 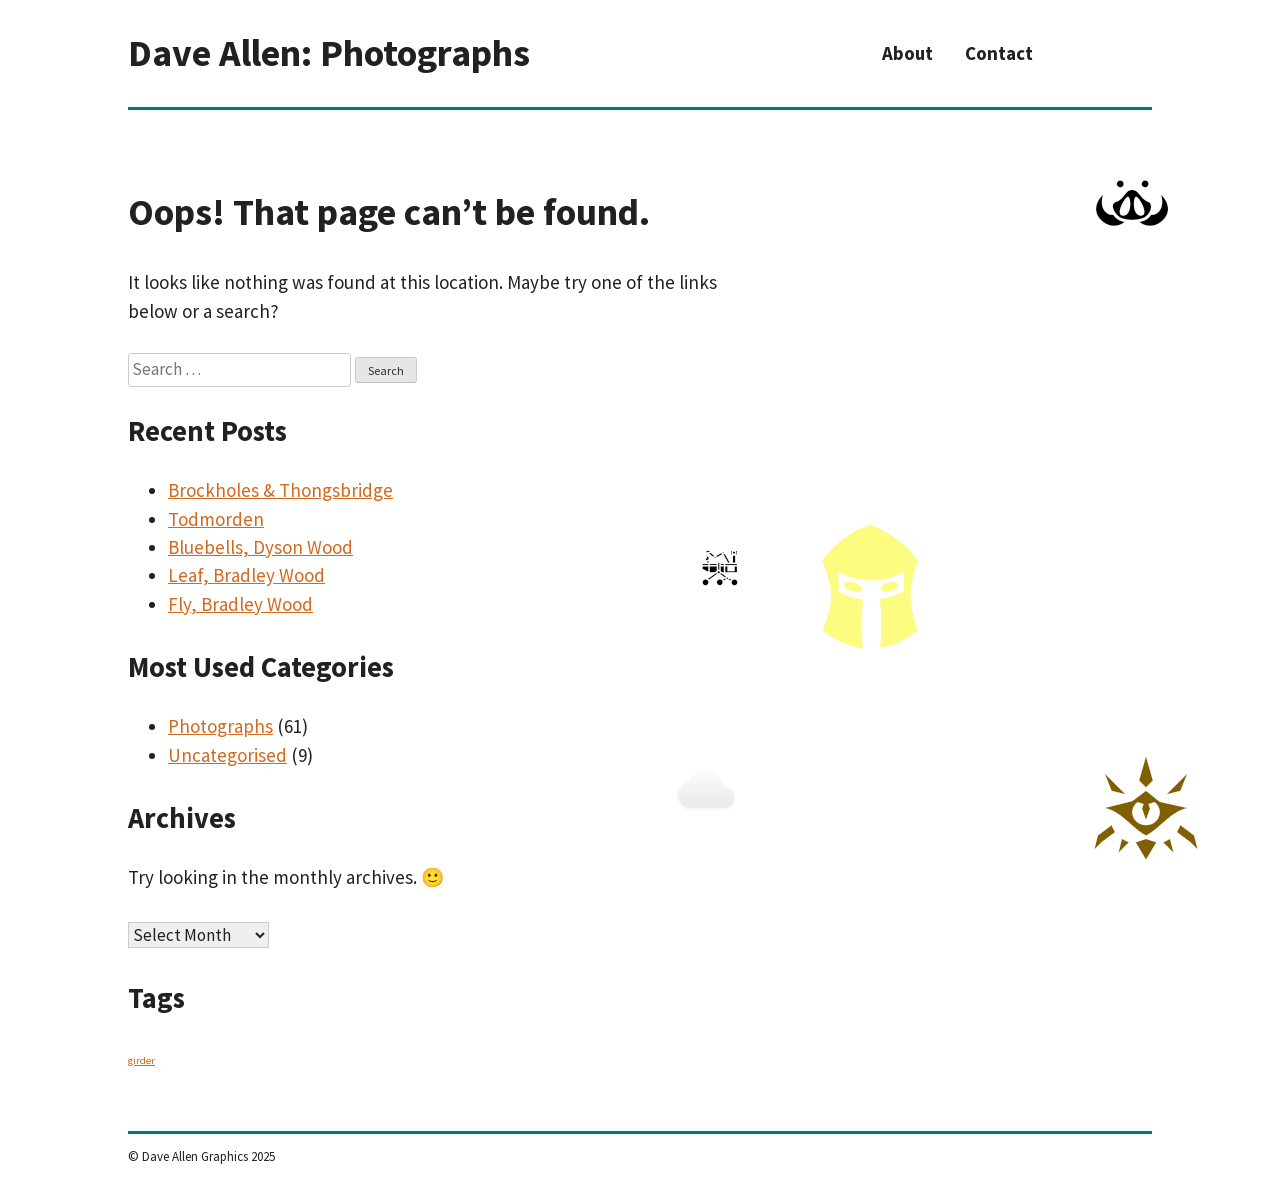 What do you see at coordinates (1132, 201) in the screenshot?
I see `select boar or wild pig character class` at bounding box center [1132, 201].